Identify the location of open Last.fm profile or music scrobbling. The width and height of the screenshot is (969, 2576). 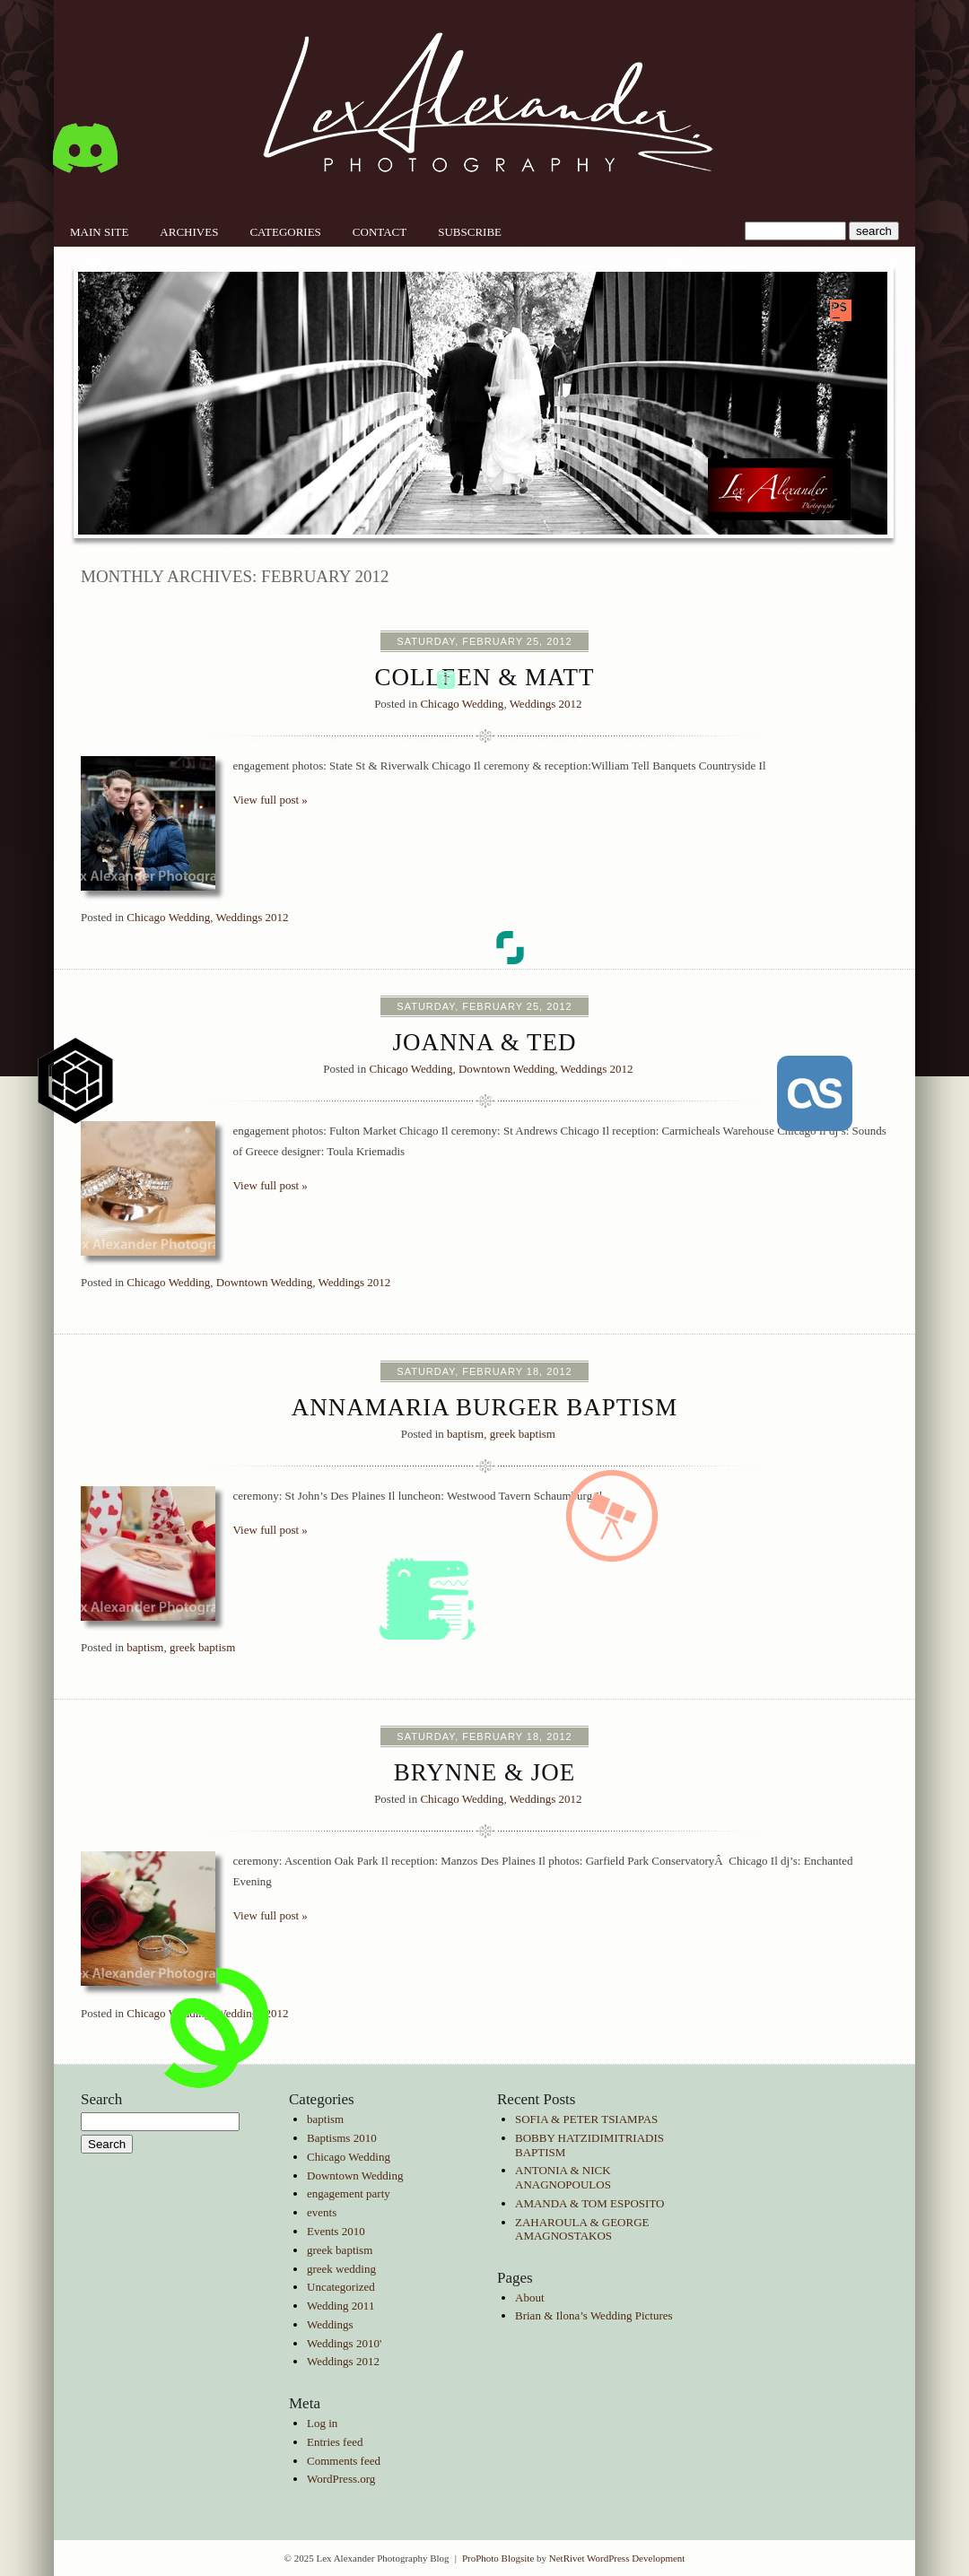
(815, 1093).